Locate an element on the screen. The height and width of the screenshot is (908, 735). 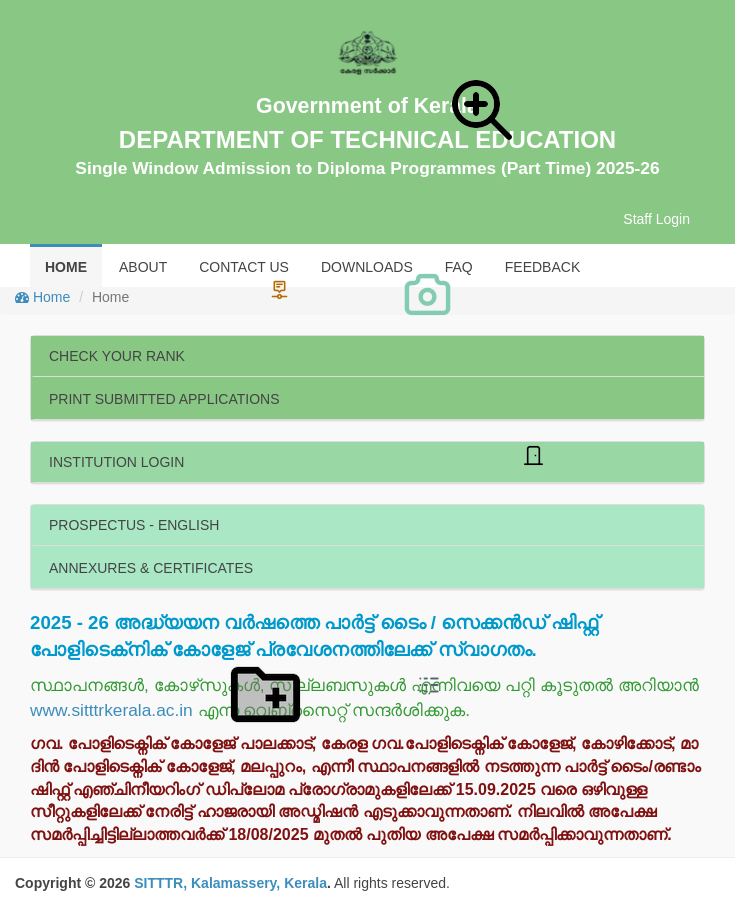
view event details on timeline is located at coordinates (279, 289).